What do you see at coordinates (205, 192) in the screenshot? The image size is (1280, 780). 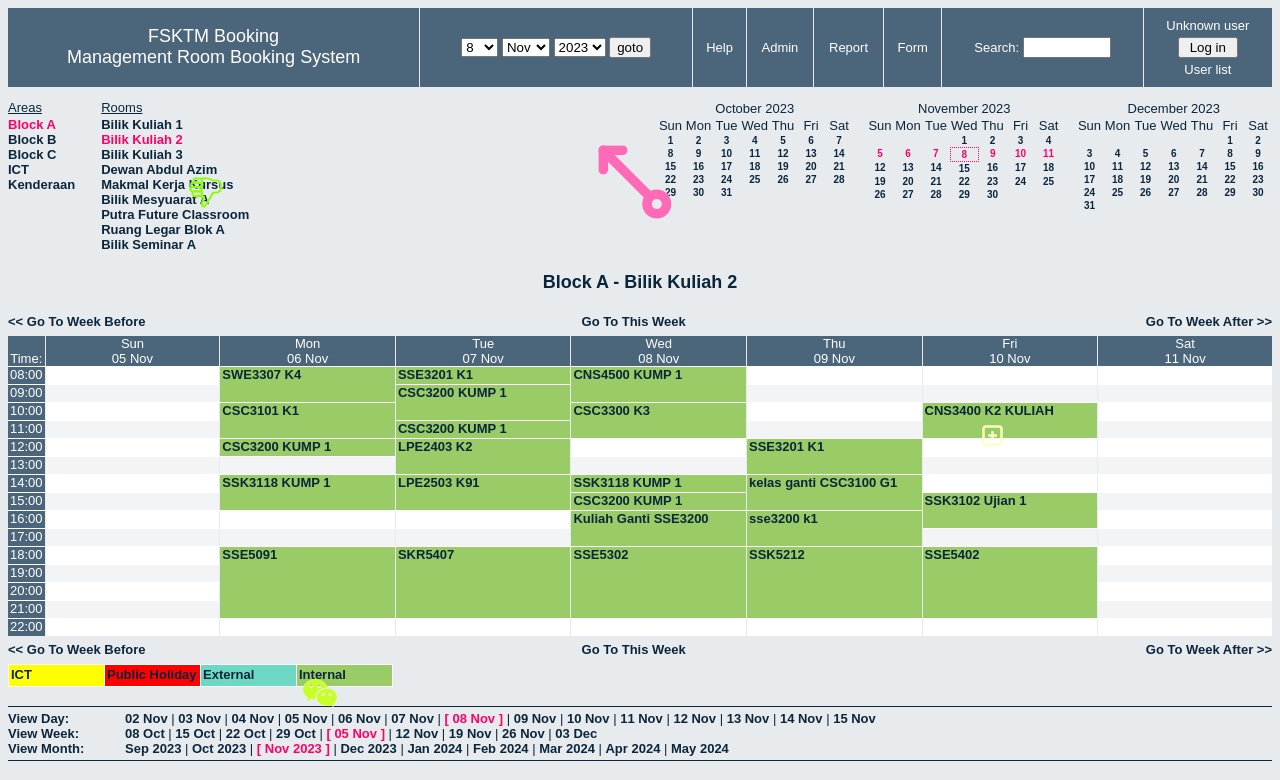 I see `dislike or downvote content` at bounding box center [205, 192].